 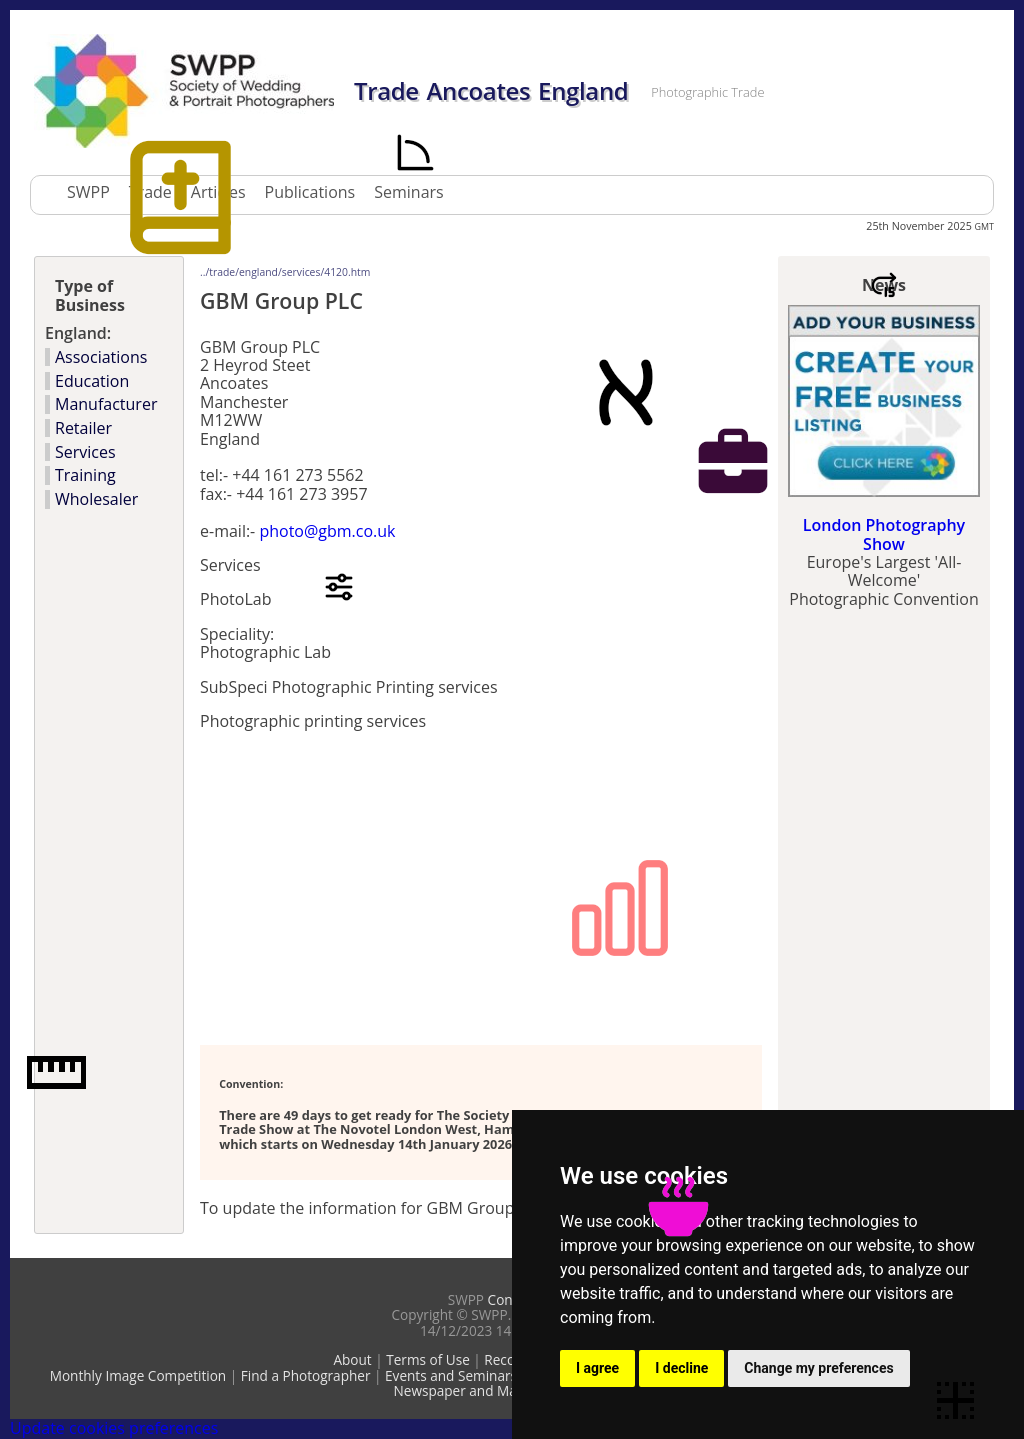 What do you see at coordinates (415, 152) in the screenshot?
I see `view production possibility frontier chart` at bounding box center [415, 152].